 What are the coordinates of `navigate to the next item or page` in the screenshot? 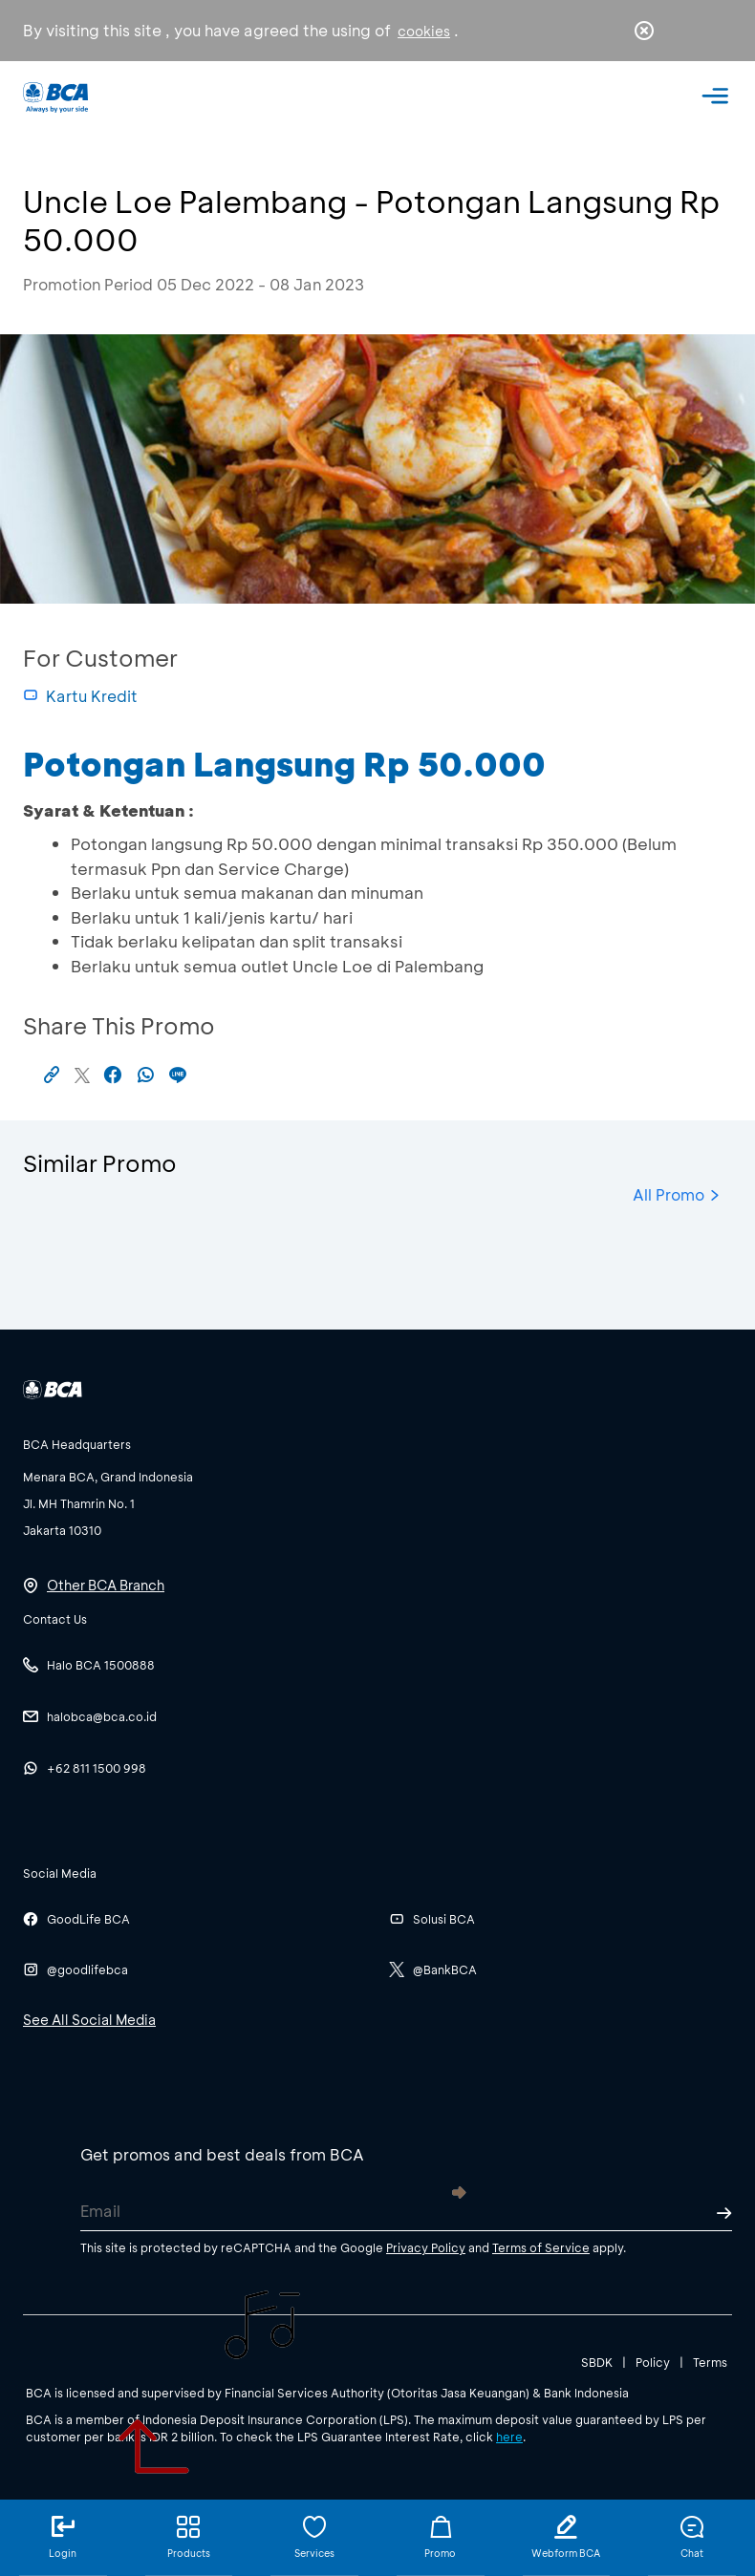 It's located at (459, 2192).